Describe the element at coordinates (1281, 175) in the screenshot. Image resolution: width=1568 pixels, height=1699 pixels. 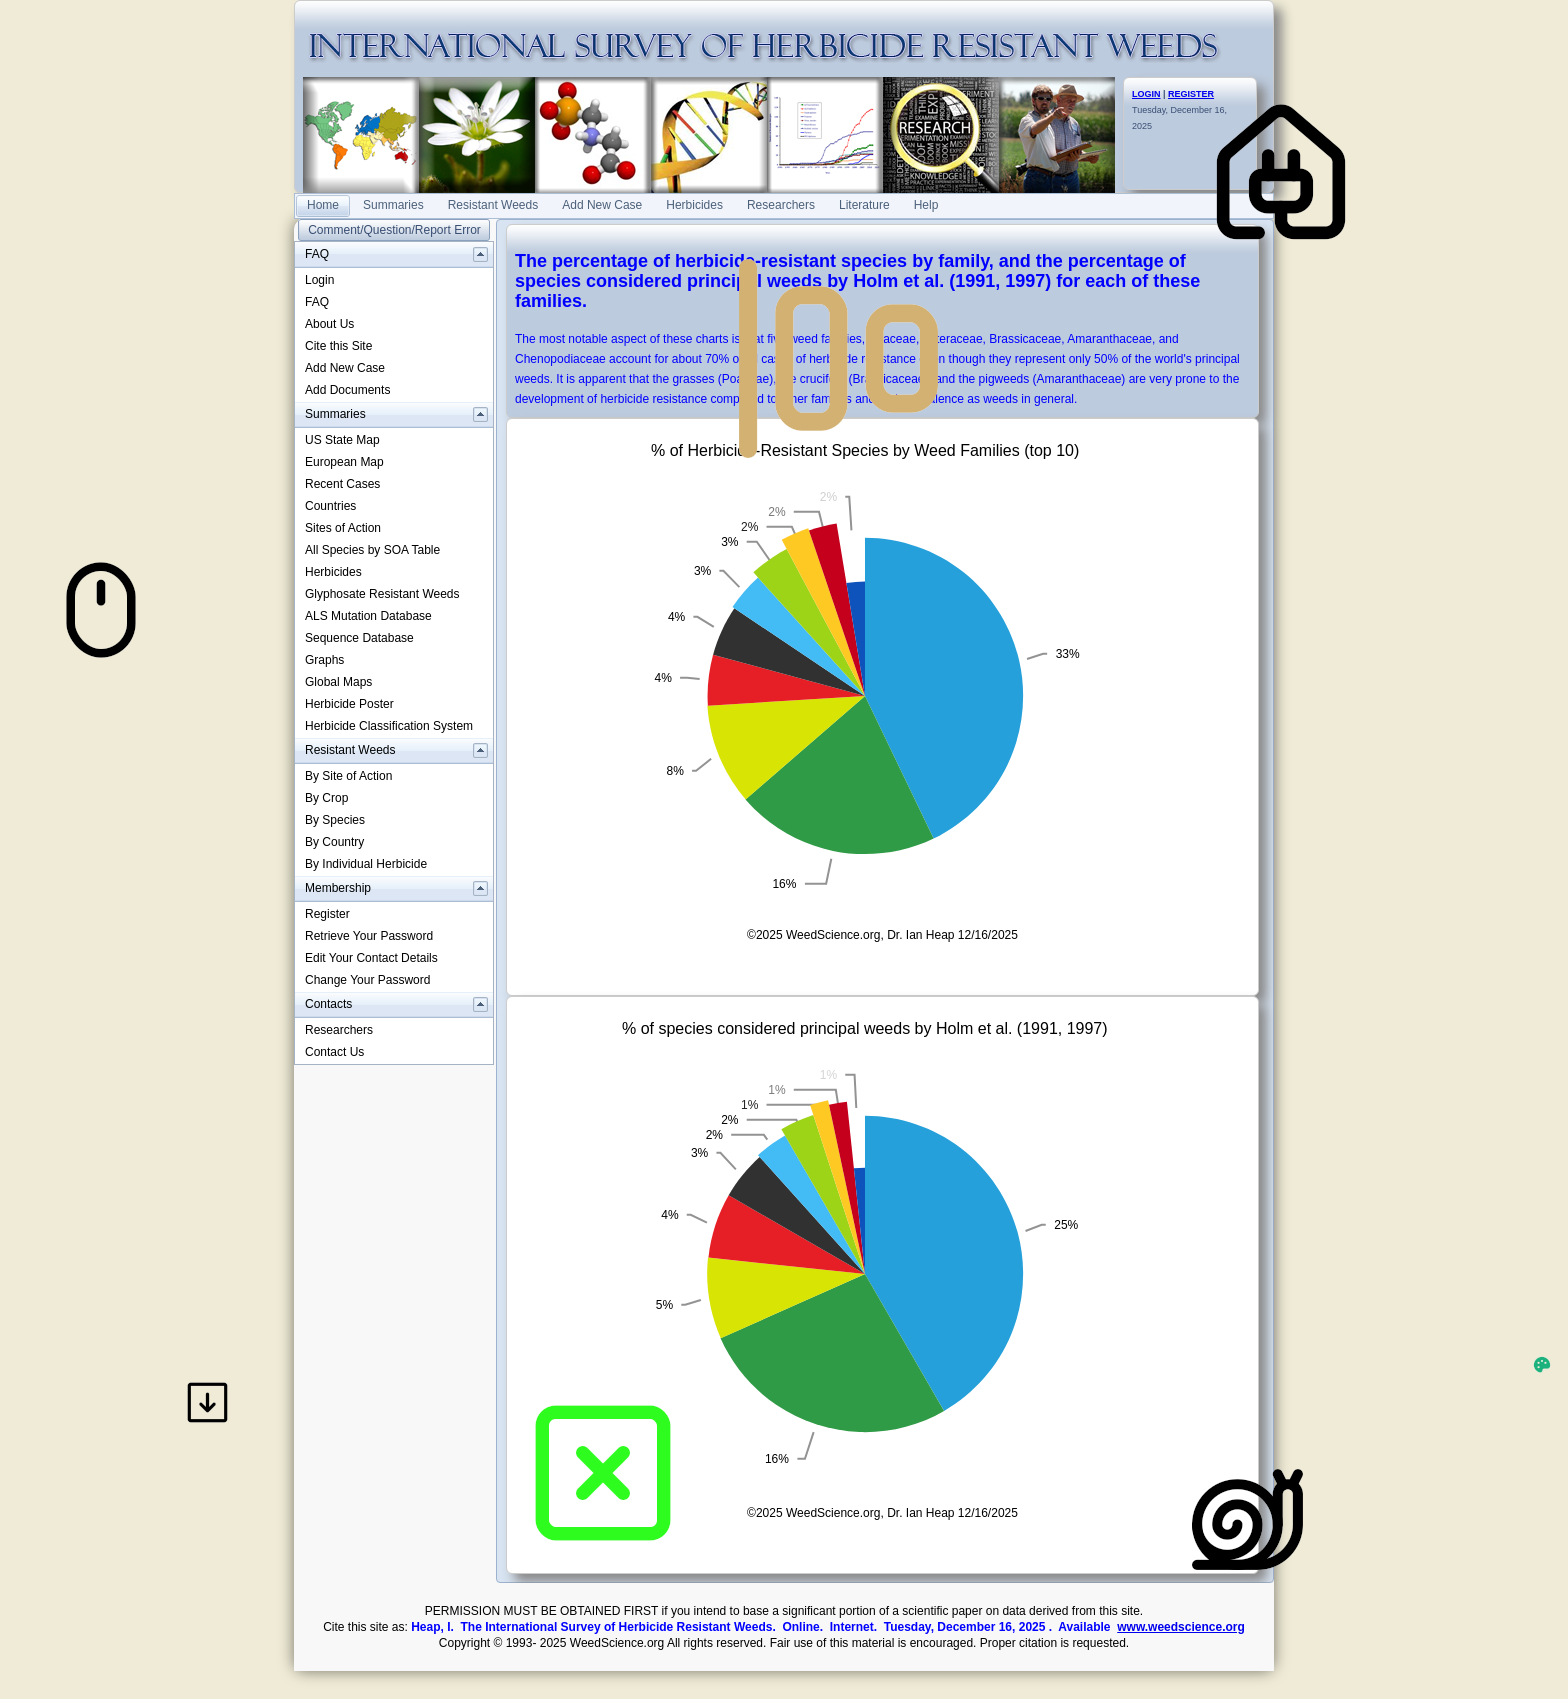
I see `access smart home power settings` at that location.